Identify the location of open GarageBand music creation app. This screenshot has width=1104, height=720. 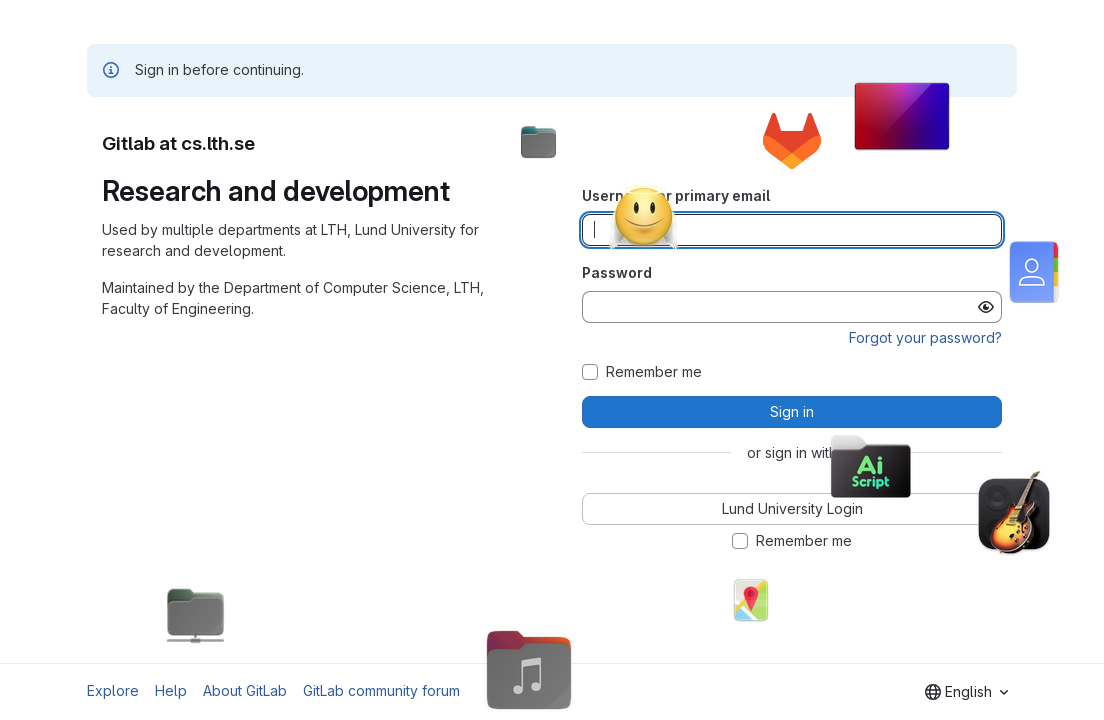
(1014, 514).